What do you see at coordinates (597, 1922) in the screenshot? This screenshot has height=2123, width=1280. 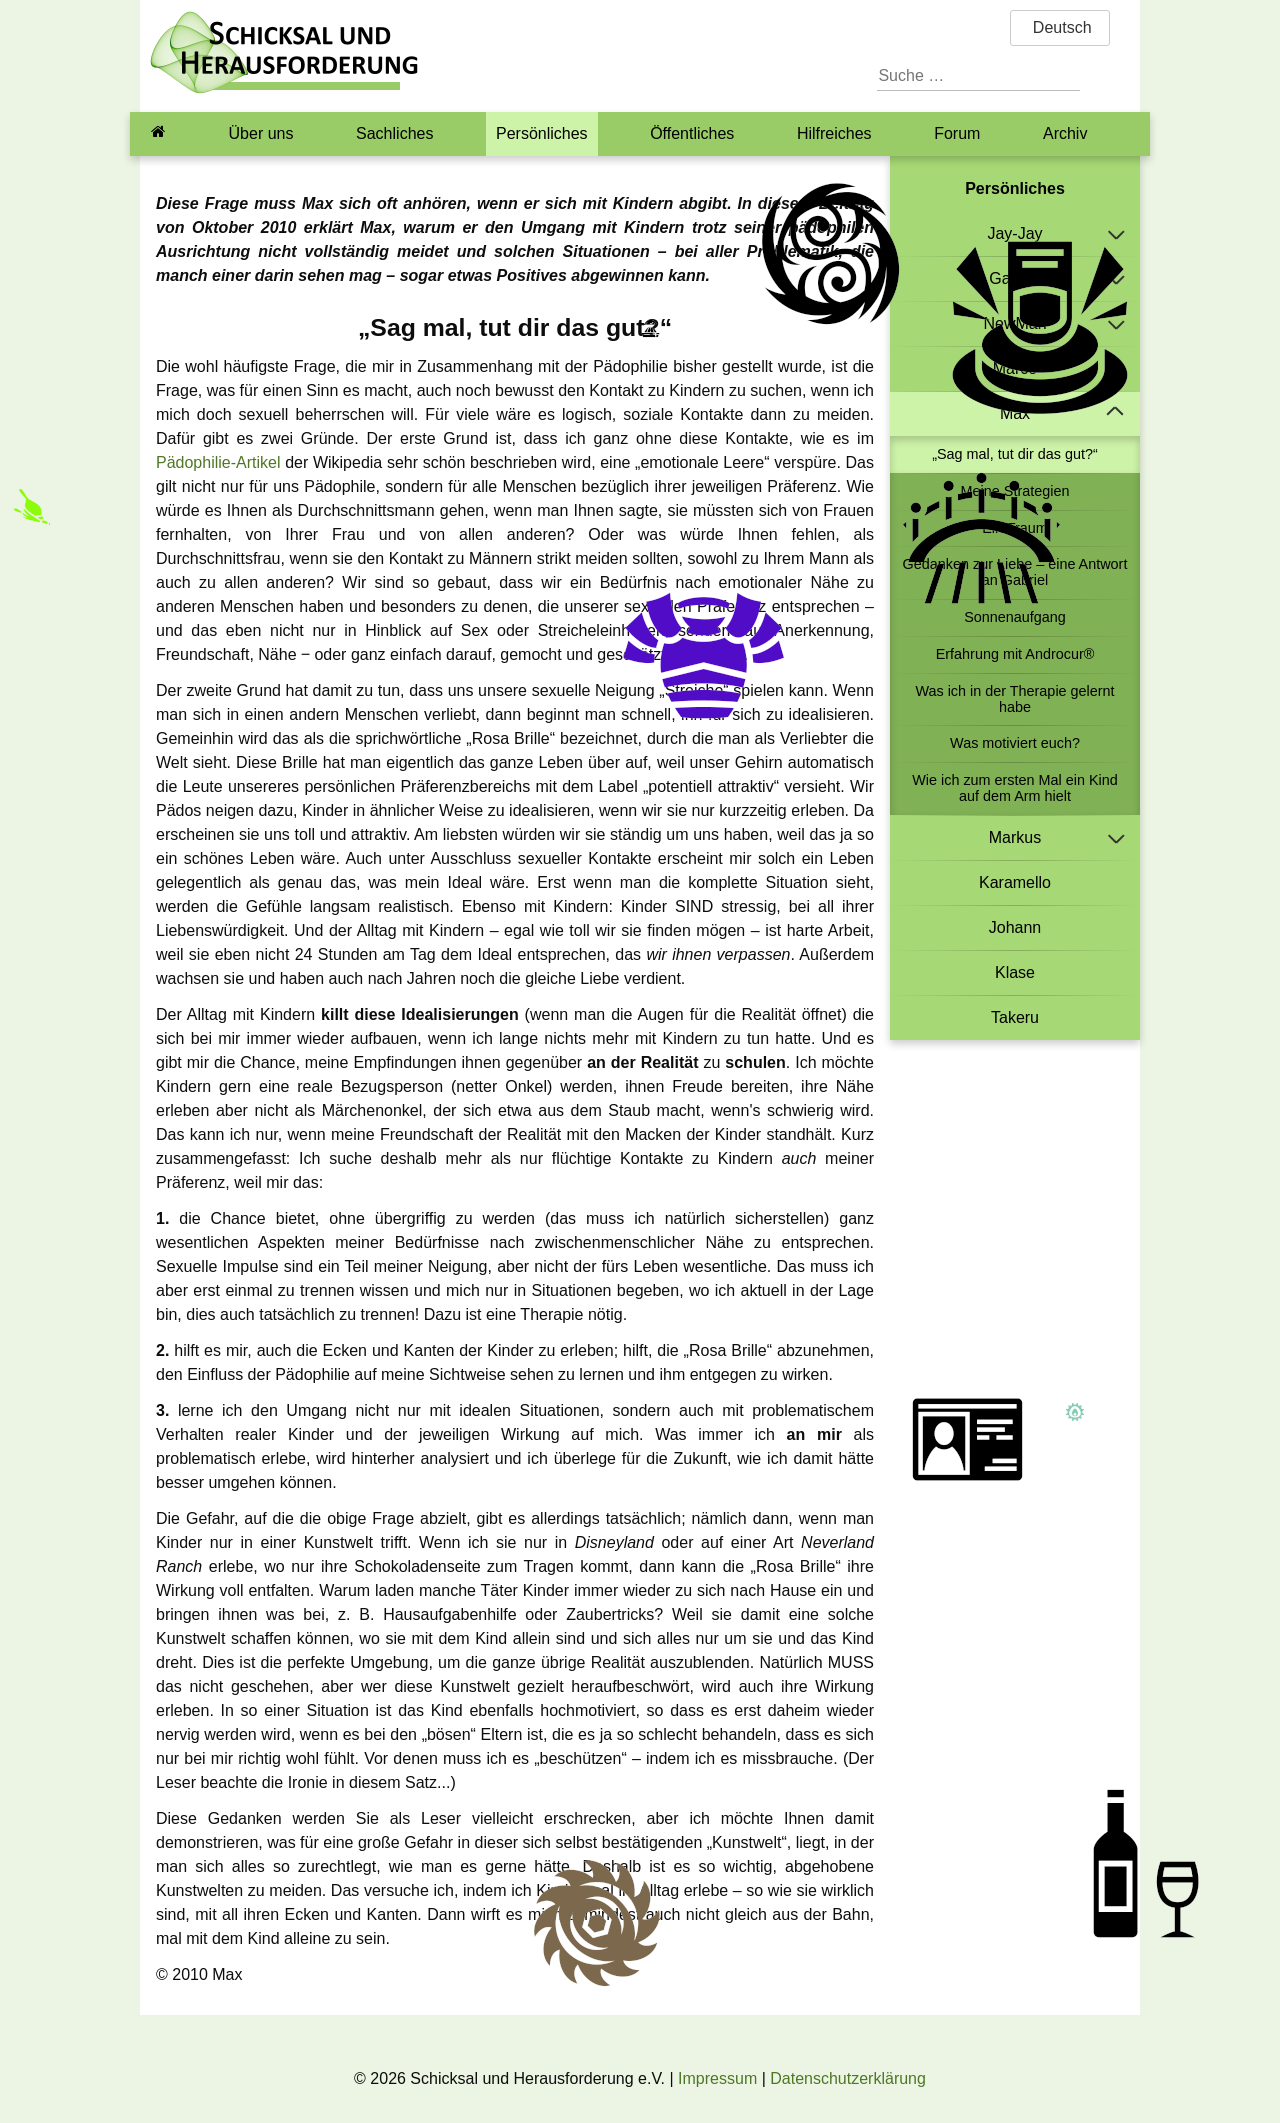 I see `indicates a sawblade or cutting tool in a game interface` at bounding box center [597, 1922].